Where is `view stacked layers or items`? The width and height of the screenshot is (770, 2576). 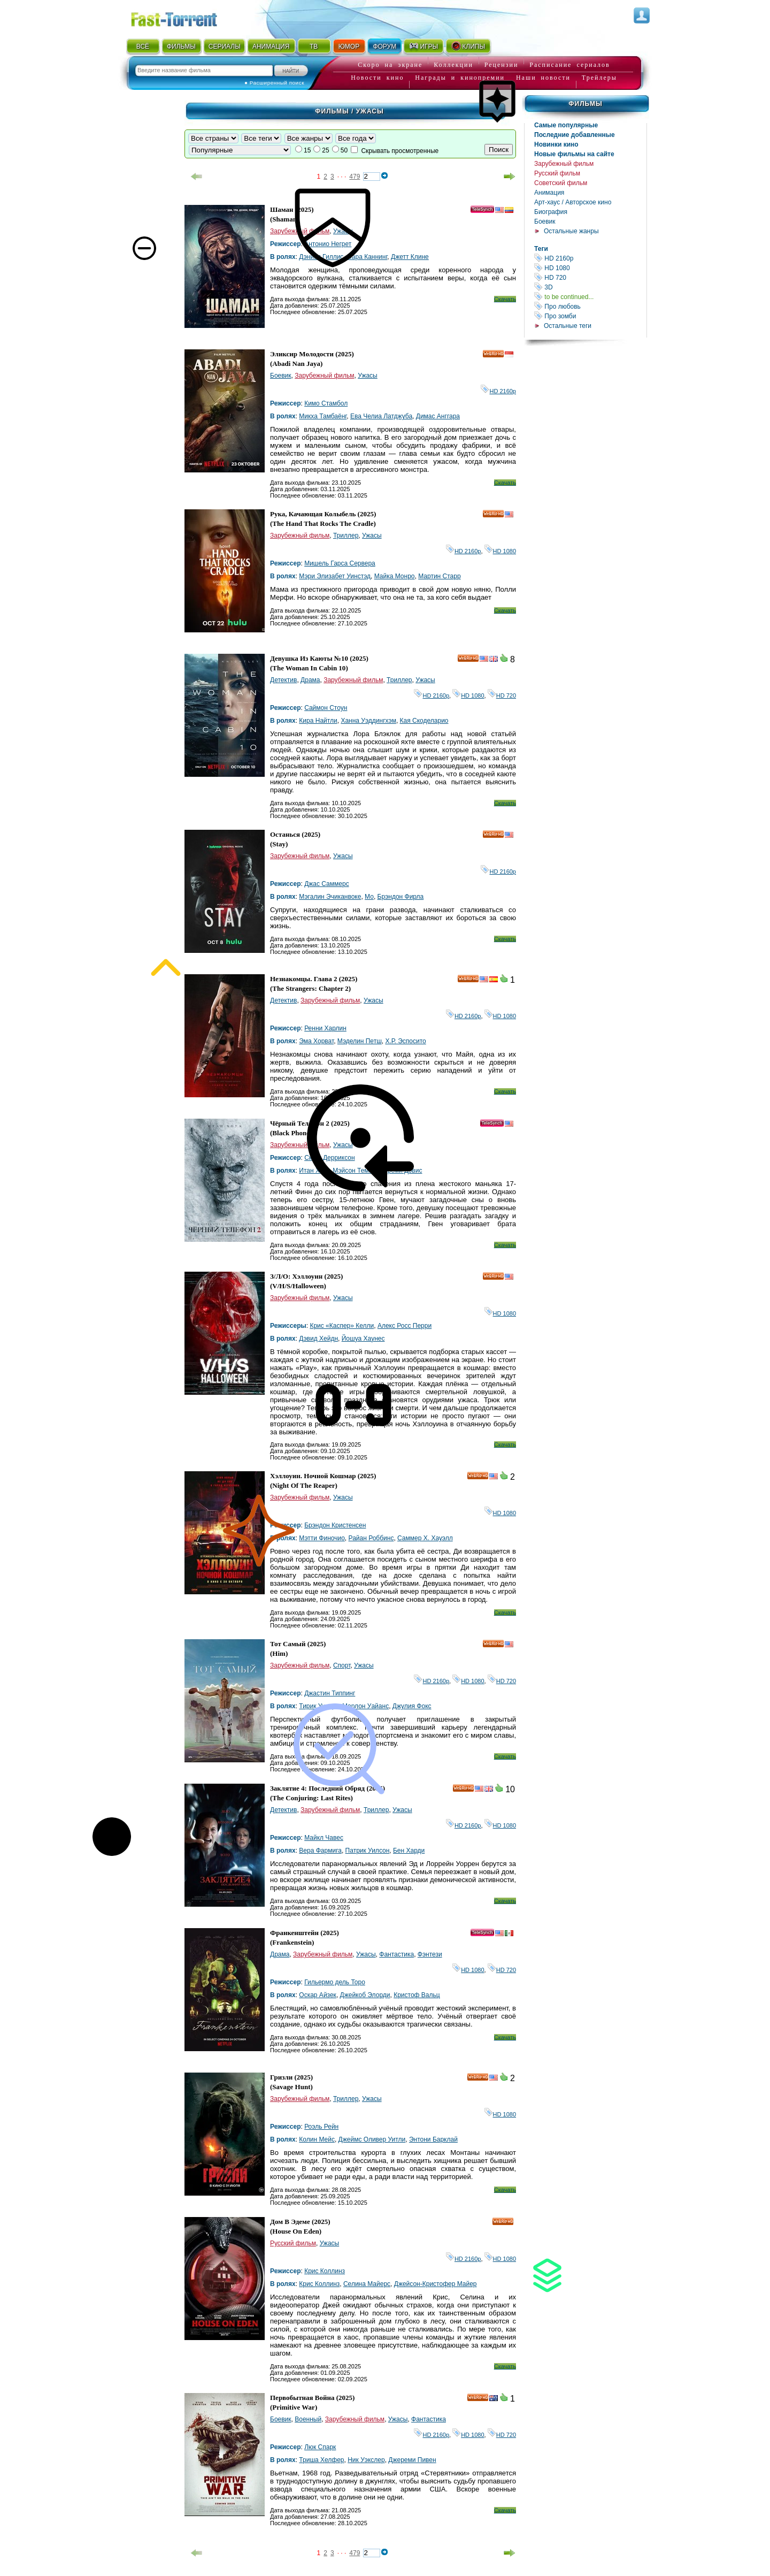
view stacked layers or items is located at coordinates (547, 2275).